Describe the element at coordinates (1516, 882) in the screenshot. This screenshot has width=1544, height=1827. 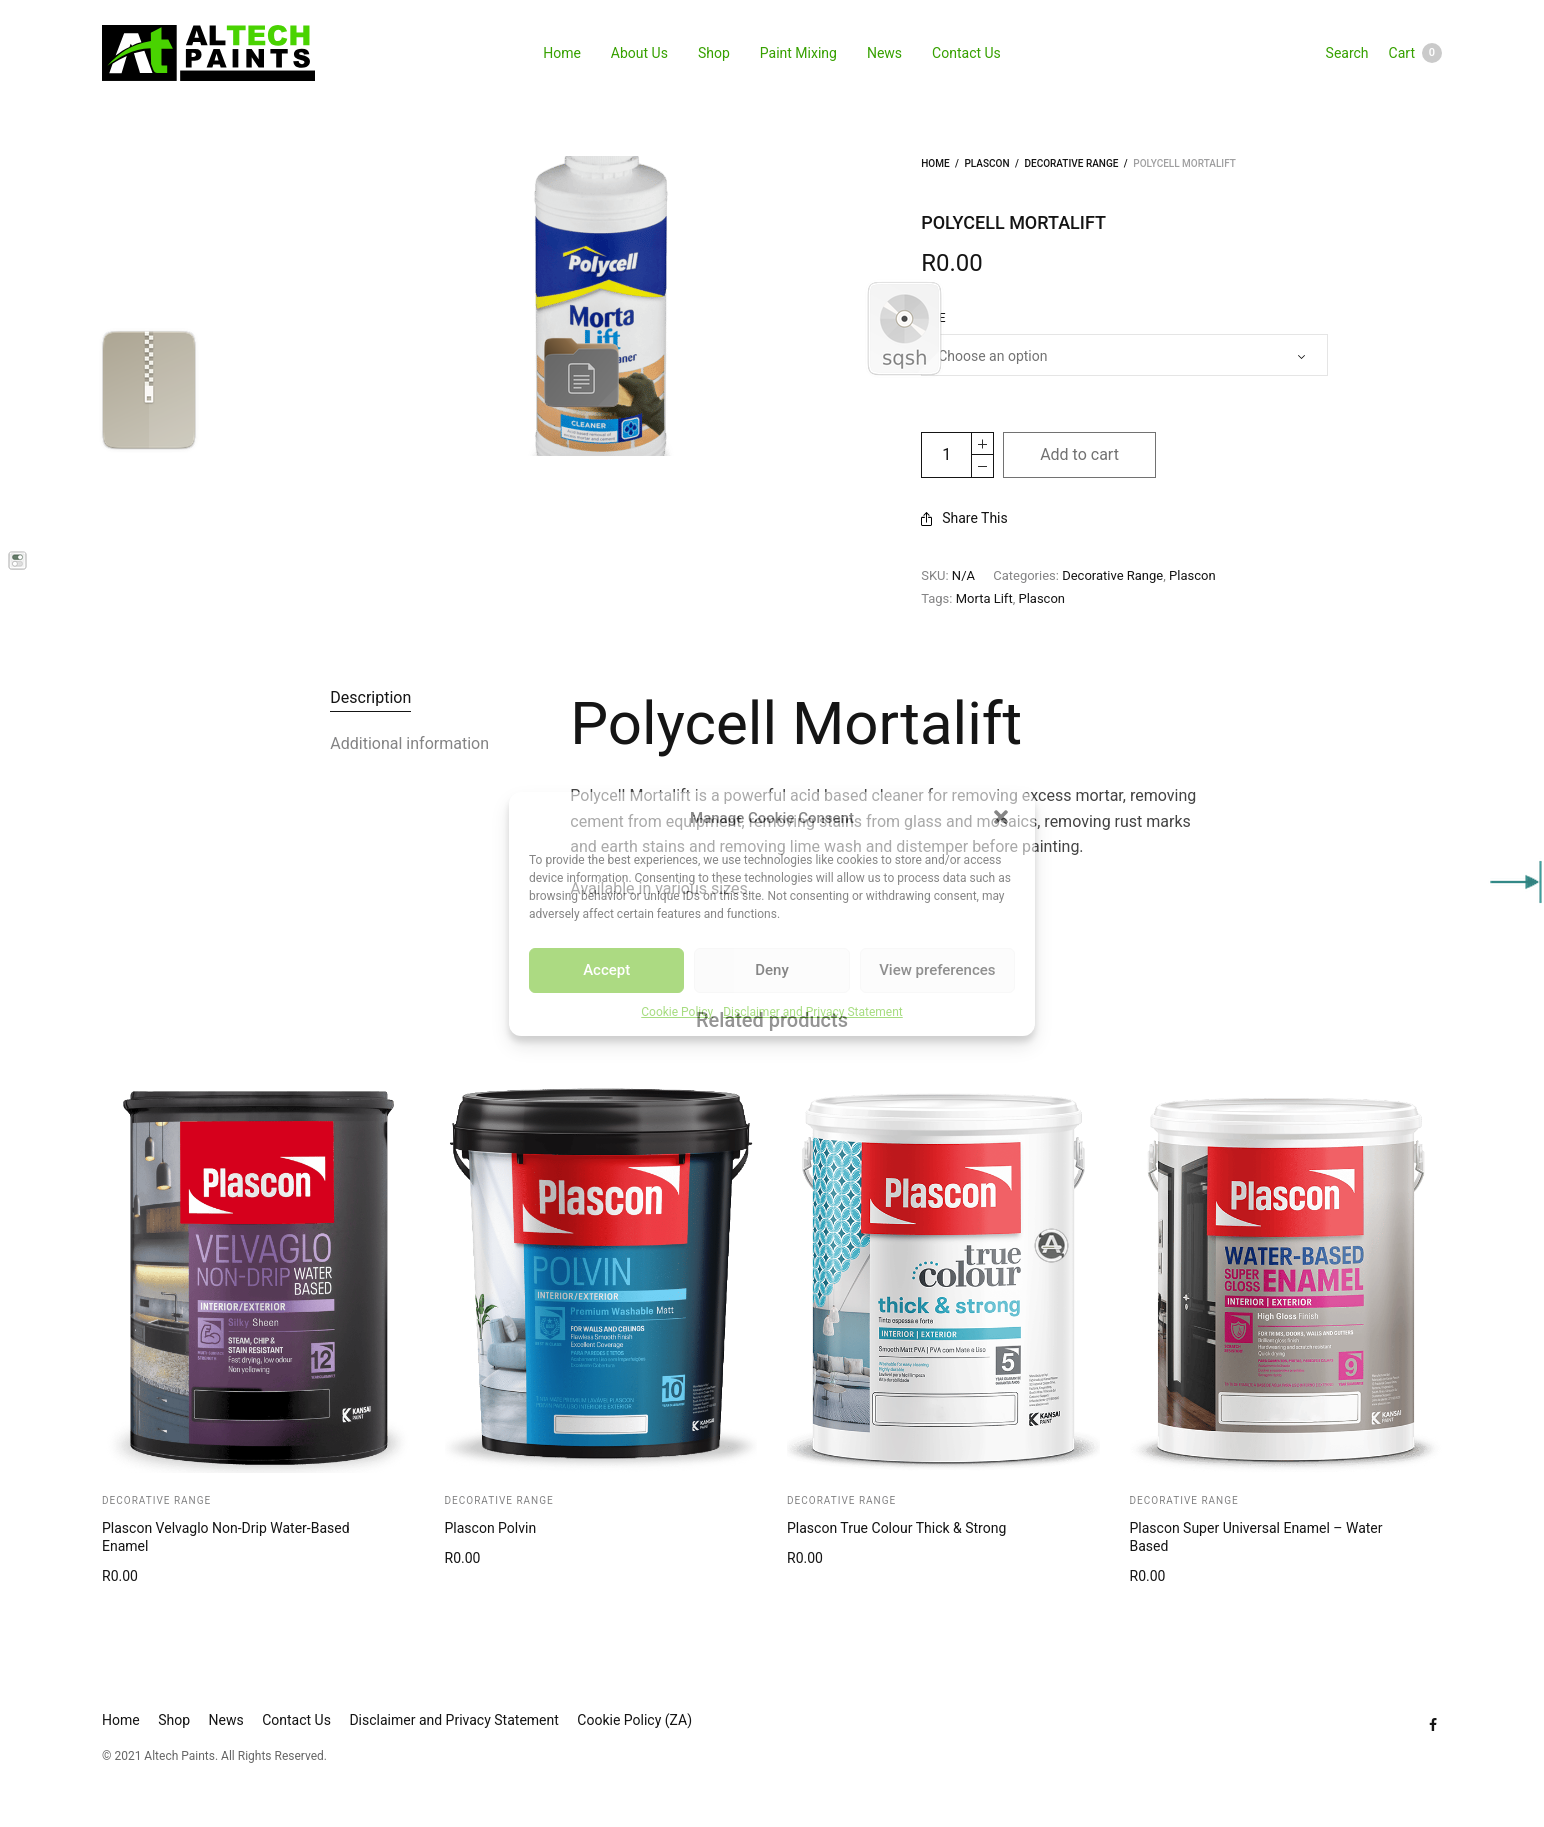
I see `jump to the last item in a list` at that location.